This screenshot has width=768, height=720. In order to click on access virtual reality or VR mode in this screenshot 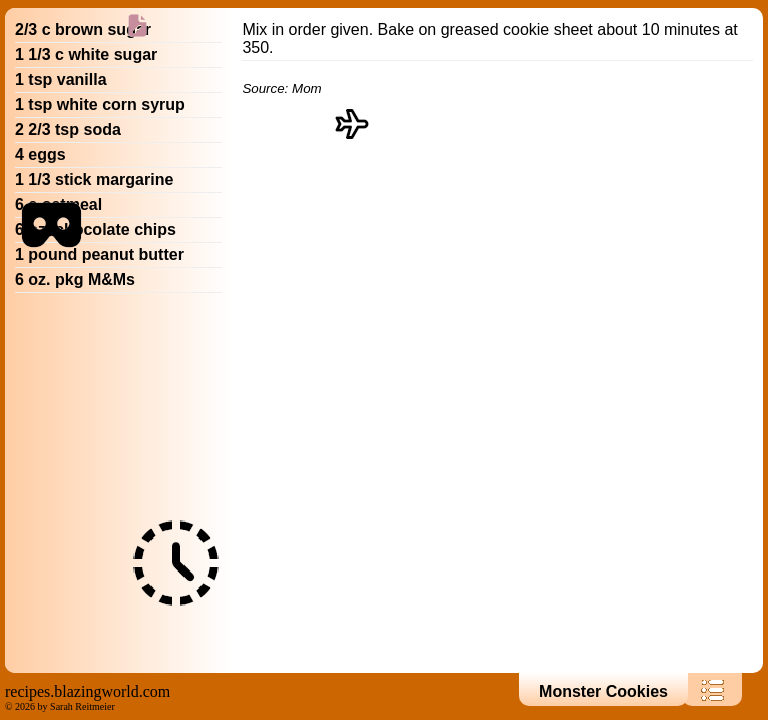, I will do `click(51, 223)`.